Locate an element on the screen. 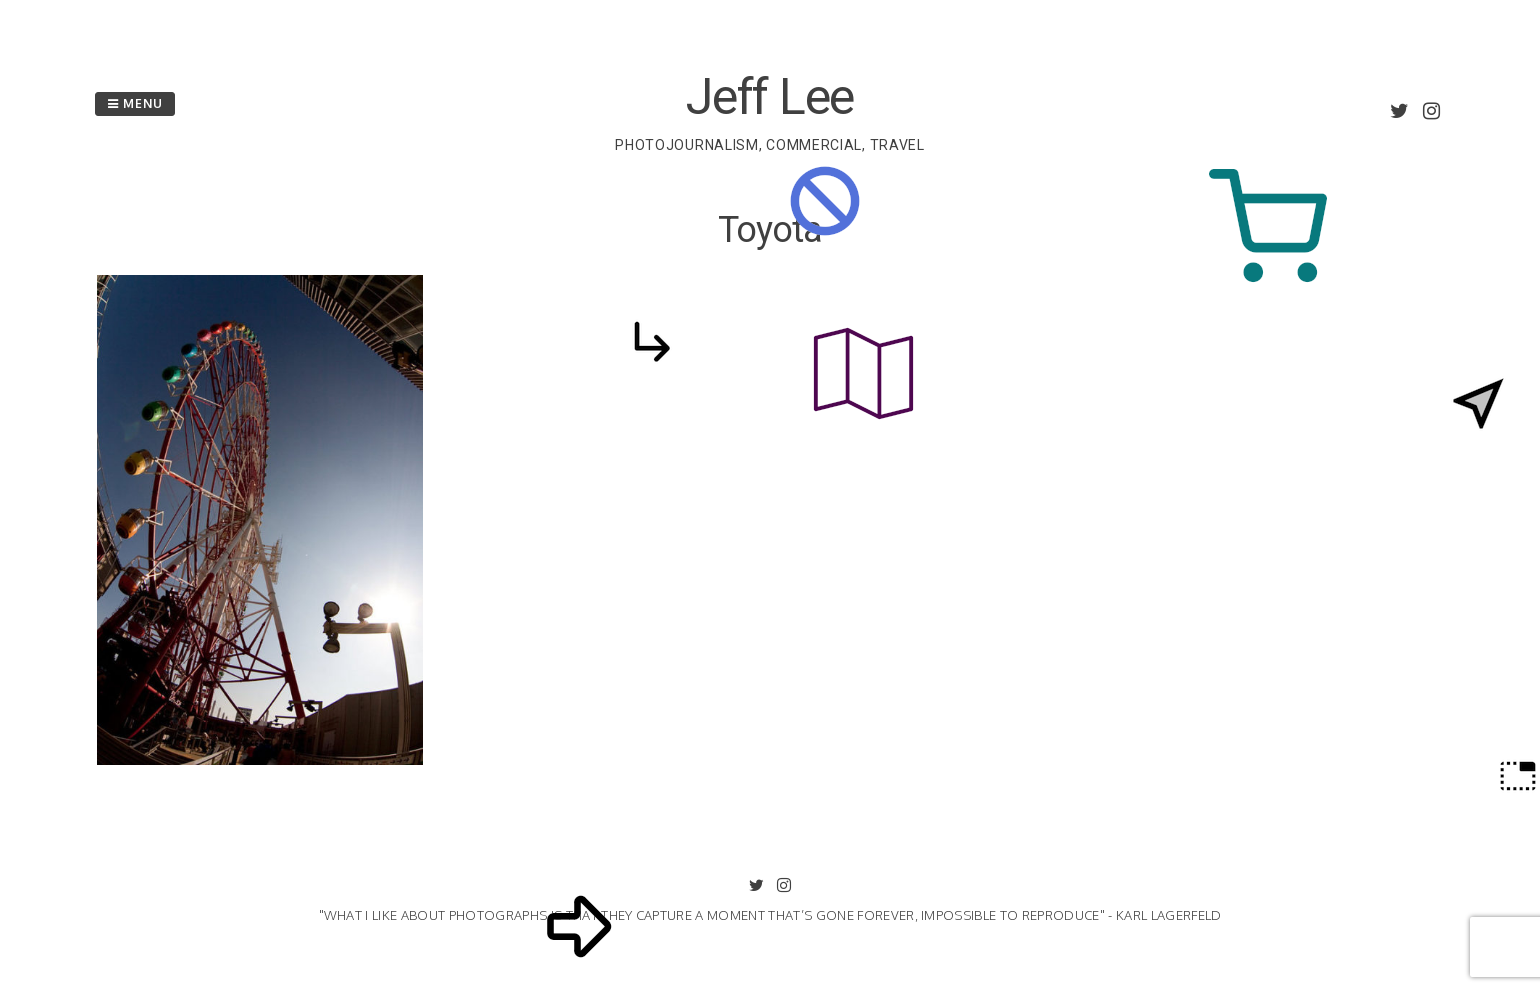 The height and width of the screenshot is (991, 1540). an inactive or background browser tab is located at coordinates (1518, 776).